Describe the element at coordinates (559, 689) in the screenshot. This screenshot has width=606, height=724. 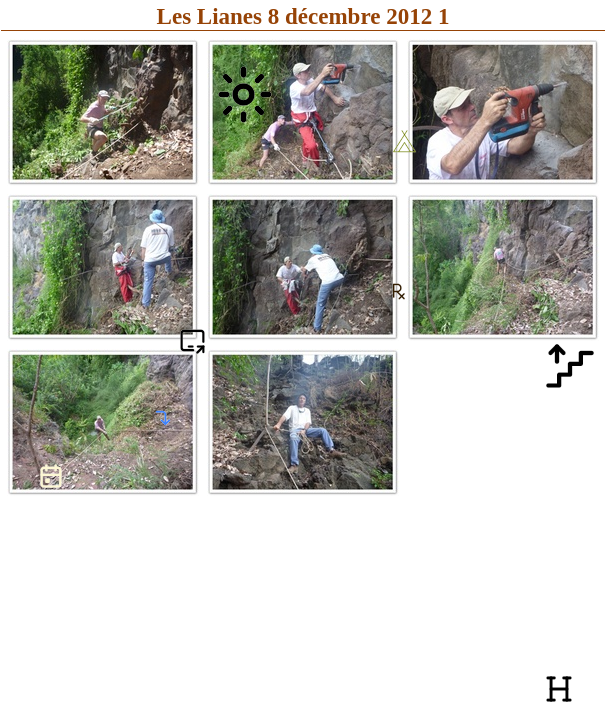
I see `apply heading format to selected text` at that location.